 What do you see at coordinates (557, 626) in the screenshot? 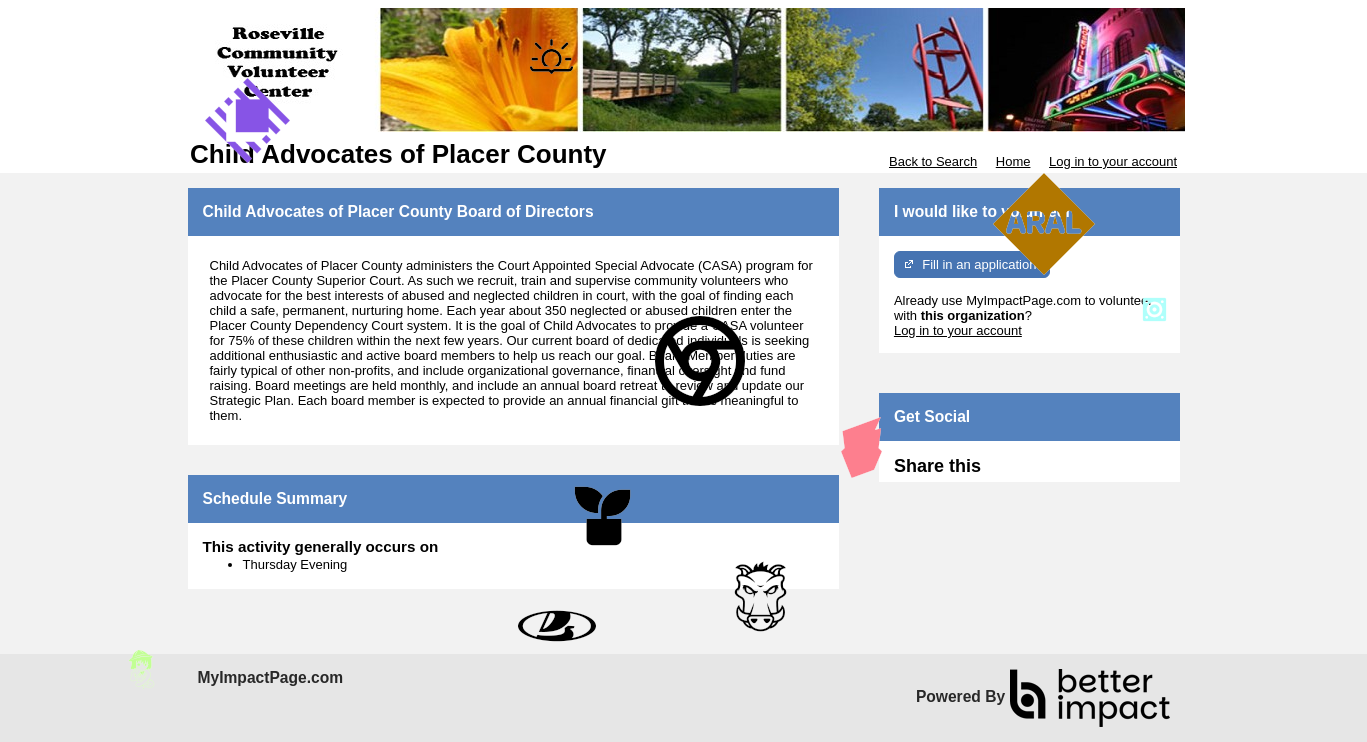
I see `Lada automotive brand logo` at bounding box center [557, 626].